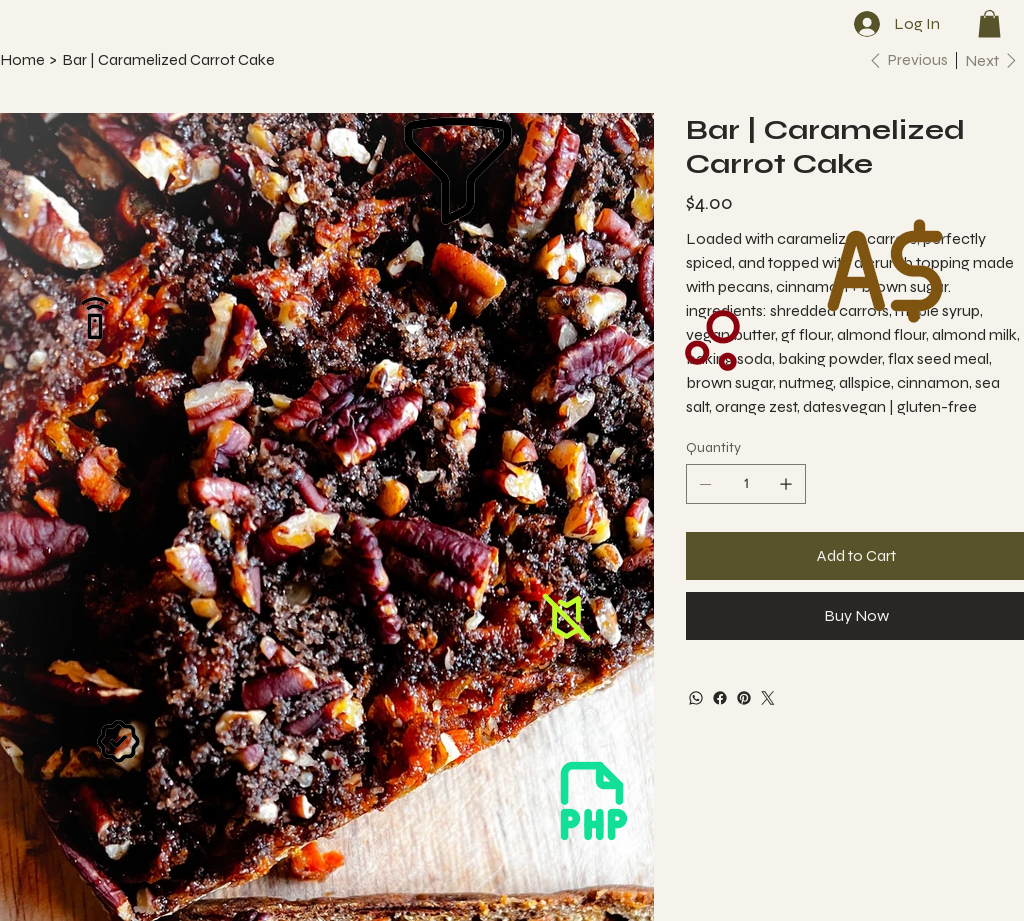 This screenshot has height=921, width=1024. Describe the element at coordinates (715, 340) in the screenshot. I see `view bubble chart data visualization` at that location.